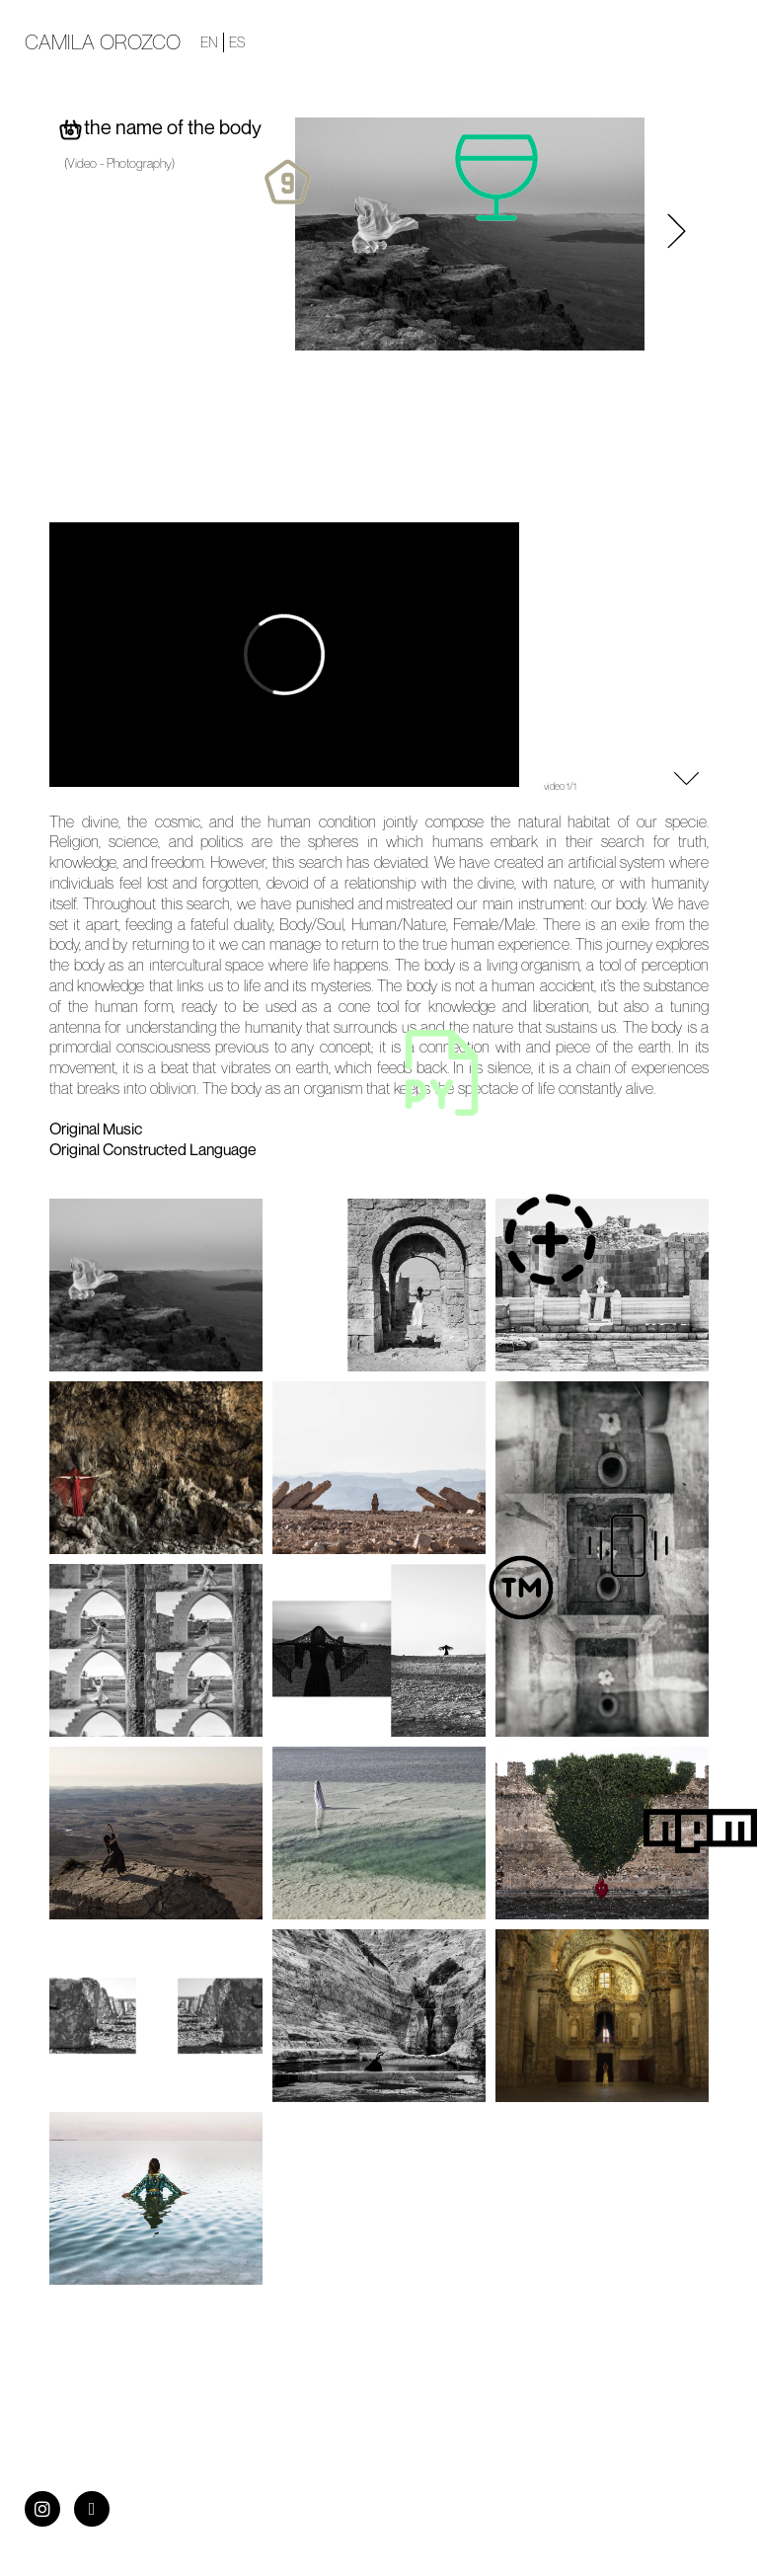 This screenshot has width=758, height=2576. What do you see at coordinates (287, 183) in the screenshot?
I see `indicates step 9 in a multi-step process` at bounding box center [287, 183].